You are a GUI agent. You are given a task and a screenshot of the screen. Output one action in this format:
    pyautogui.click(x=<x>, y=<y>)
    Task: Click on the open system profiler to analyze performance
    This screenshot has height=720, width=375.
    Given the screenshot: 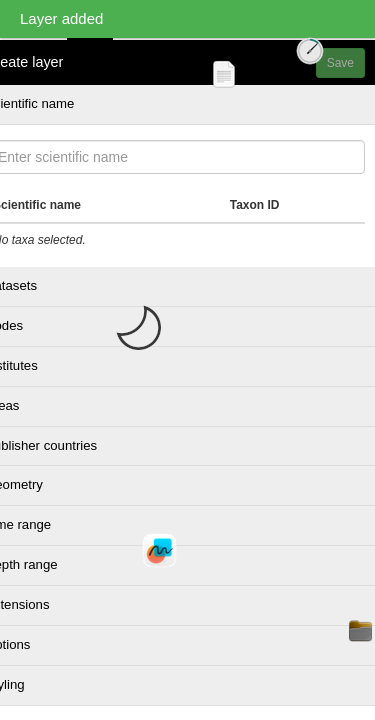 What is the action you would take?
    pyautogui.click(x=310, y=51)
    